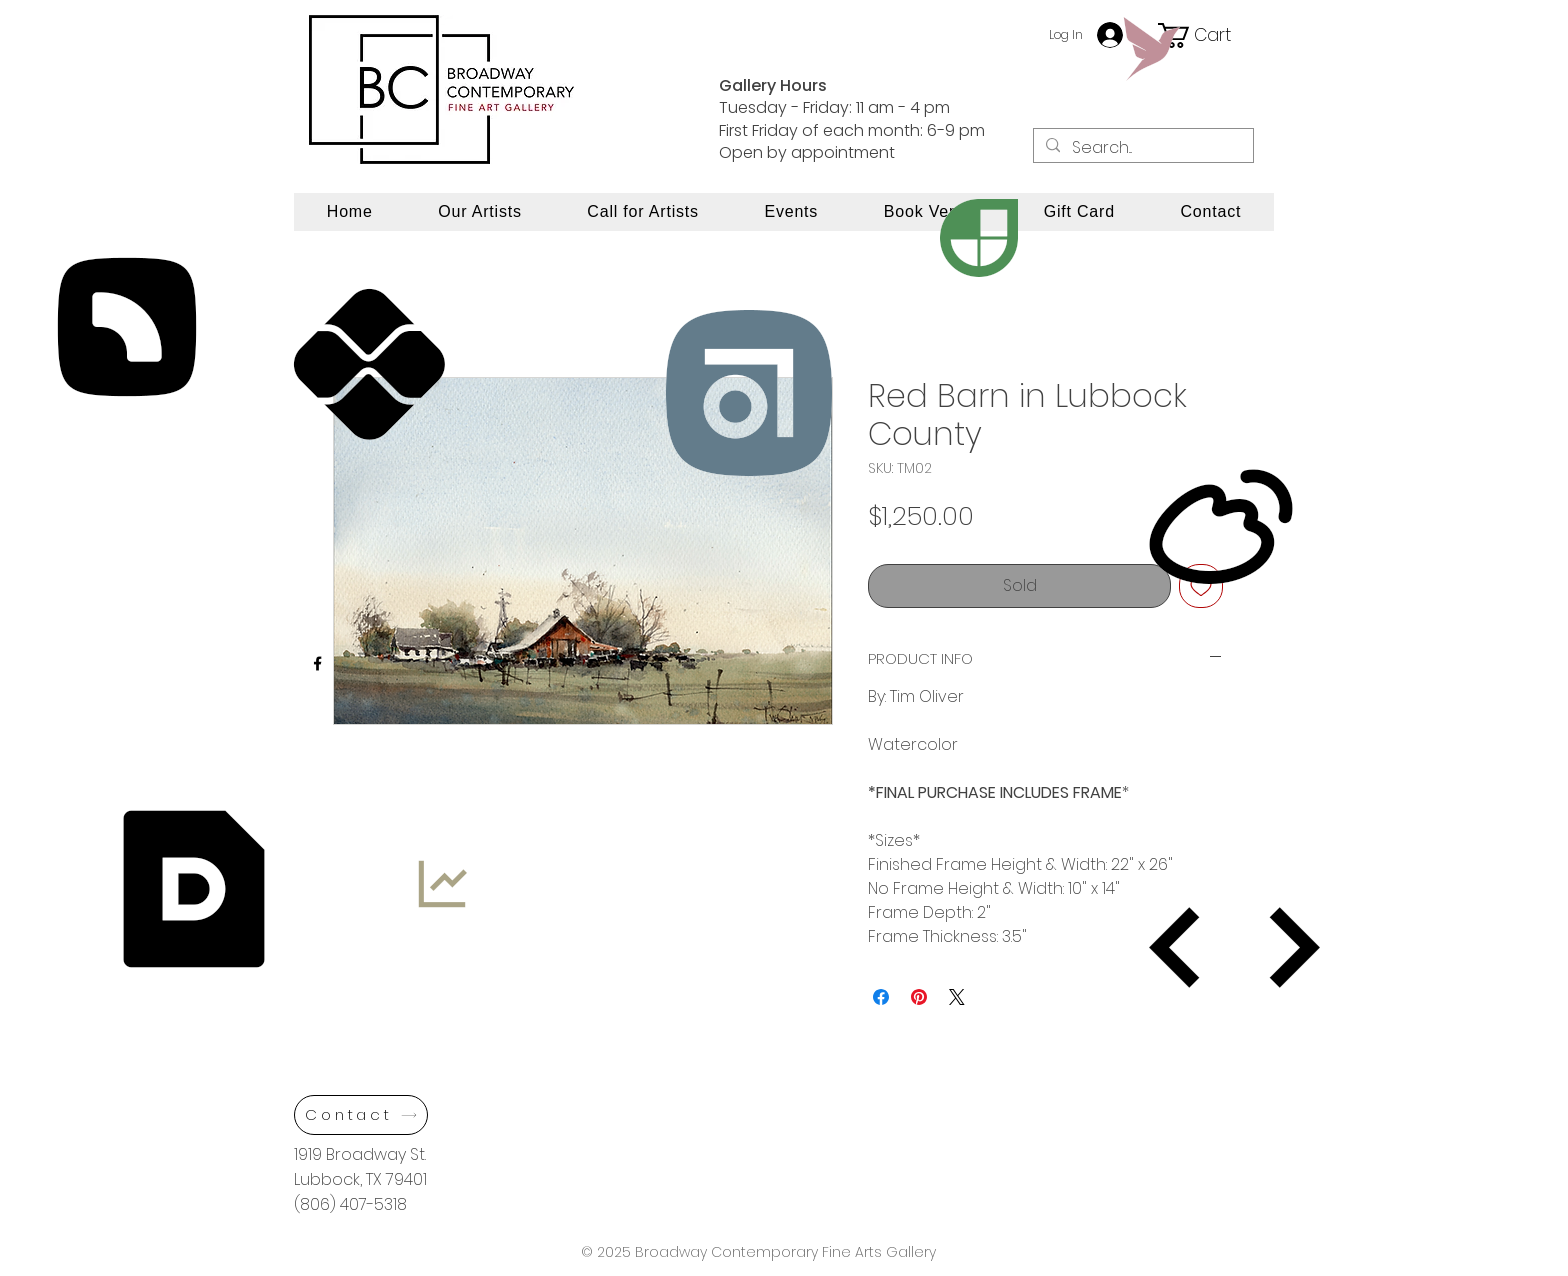  What do you see at coordinates (369, 364) in the screenshot?
I see `pay with pix instant payment` at bounding box center [369, 364].